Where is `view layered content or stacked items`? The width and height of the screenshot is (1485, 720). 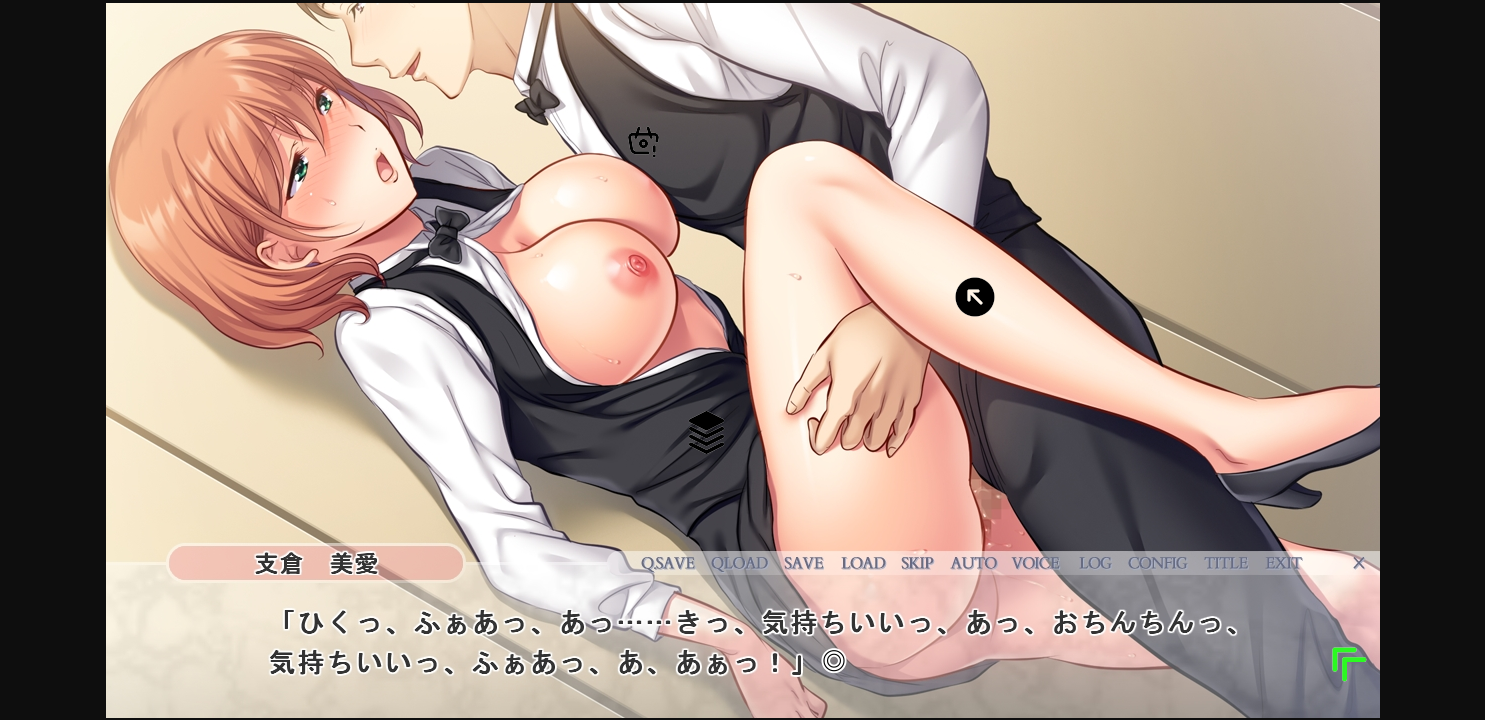 view layered content or stacked items is located at coordinates (706, 432).